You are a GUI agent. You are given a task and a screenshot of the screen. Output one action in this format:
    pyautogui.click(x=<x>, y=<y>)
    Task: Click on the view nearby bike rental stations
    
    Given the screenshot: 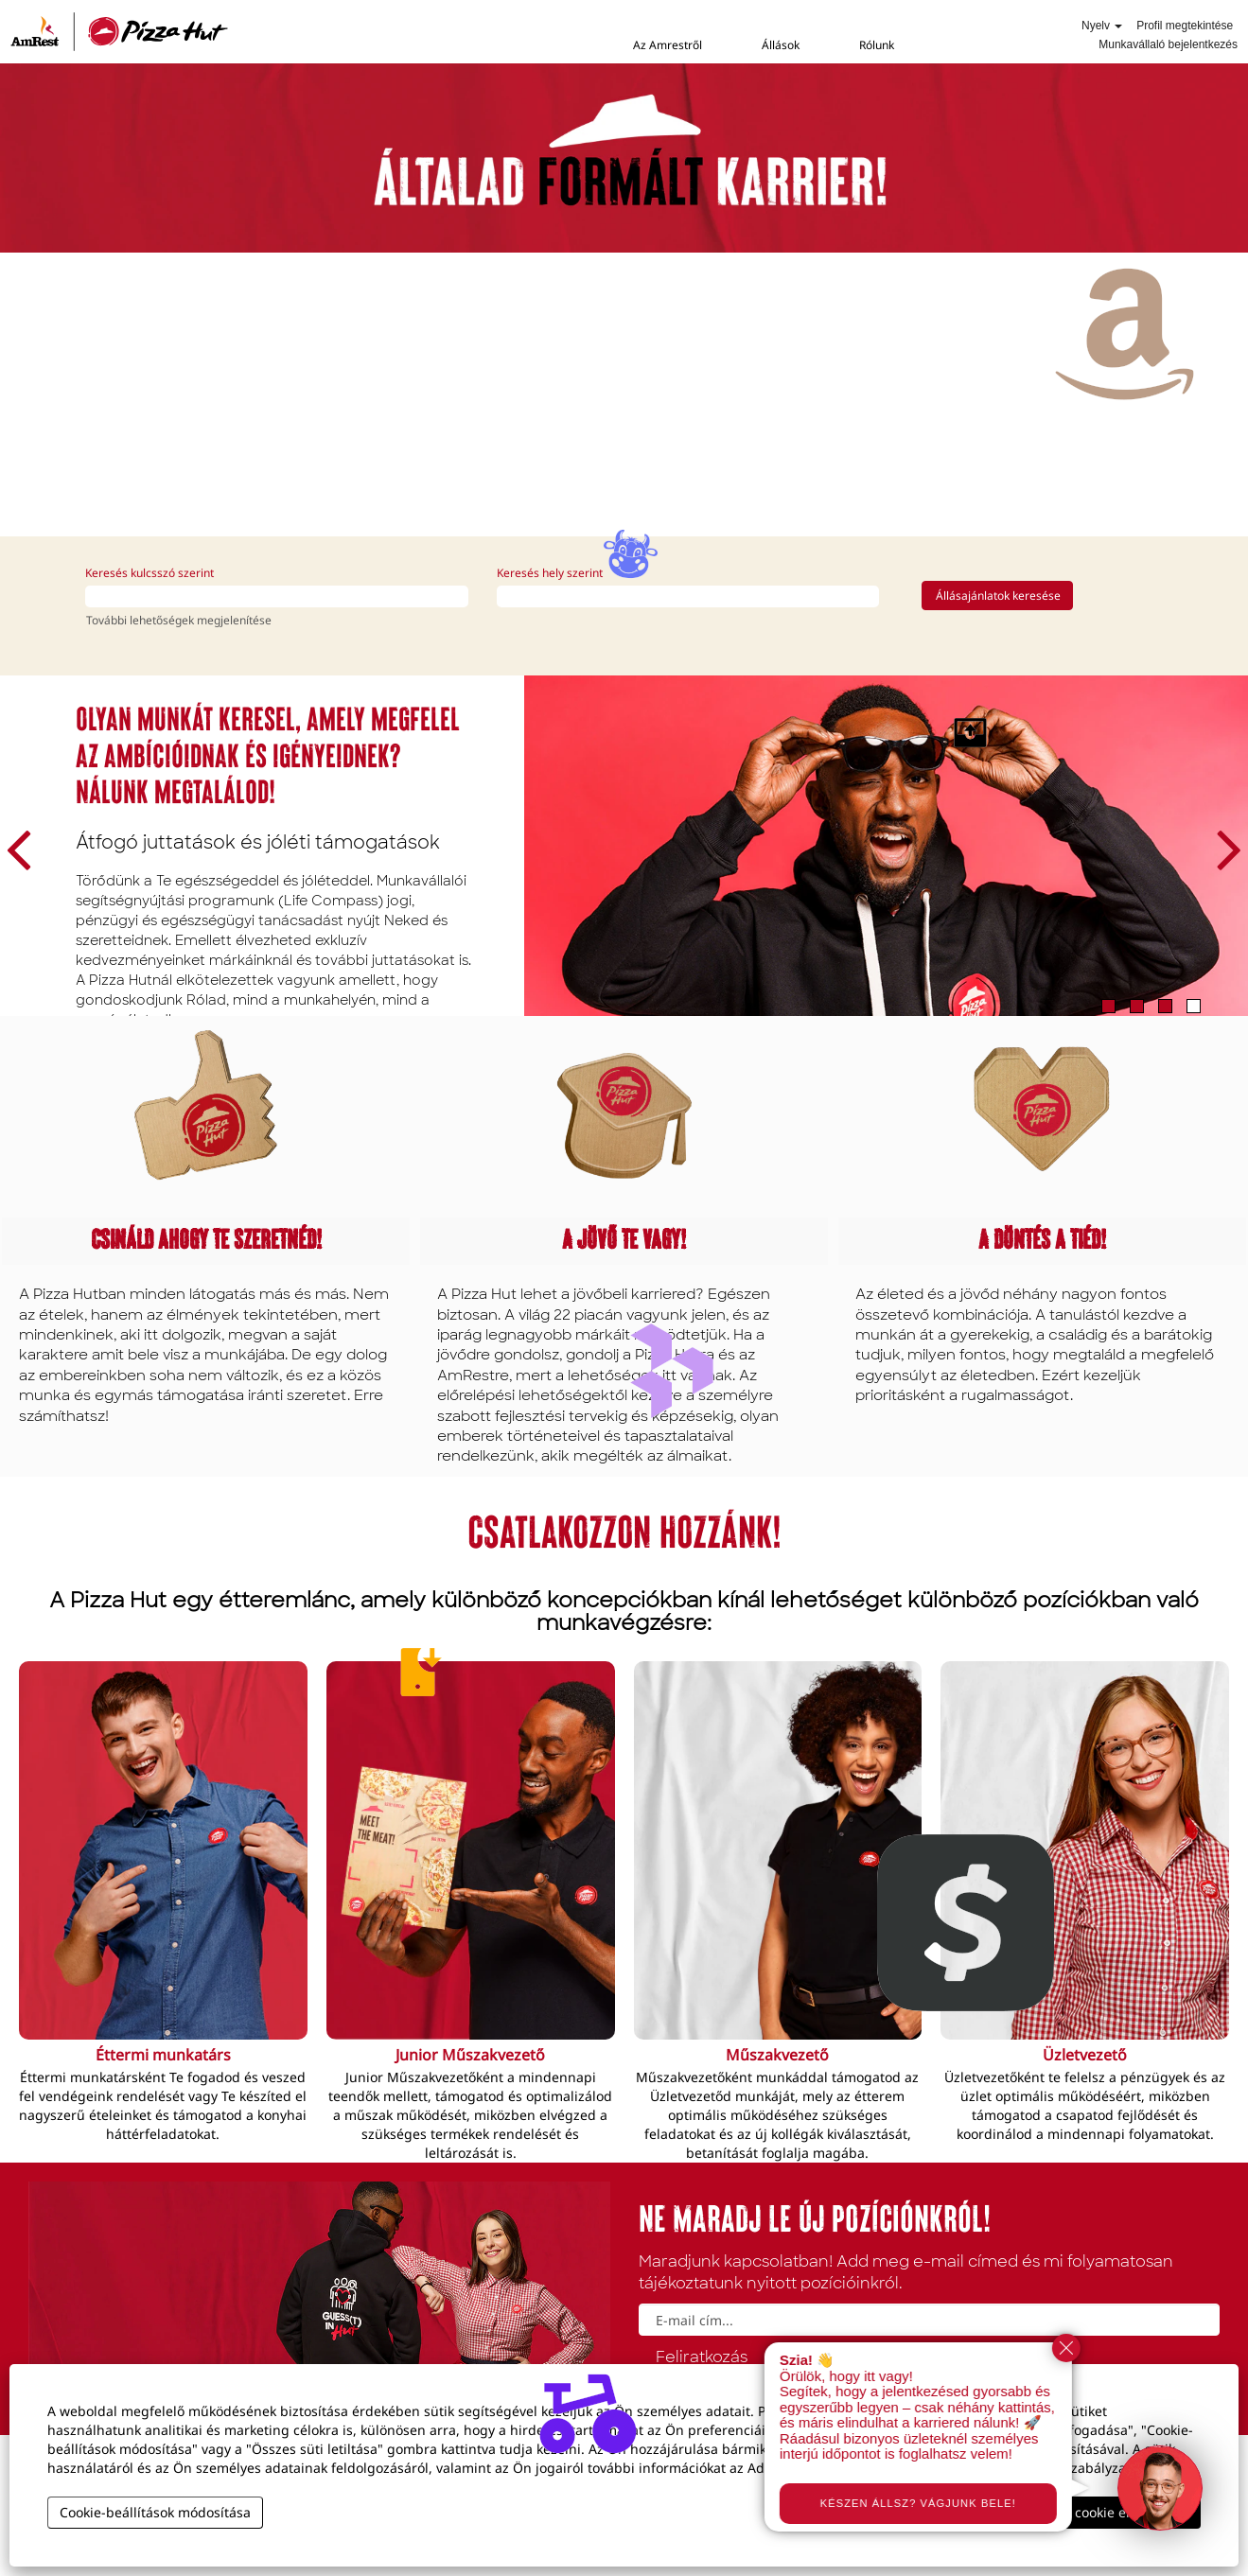 What is the action you would take?
    pyautogui.click(x=588, y=2413)
    